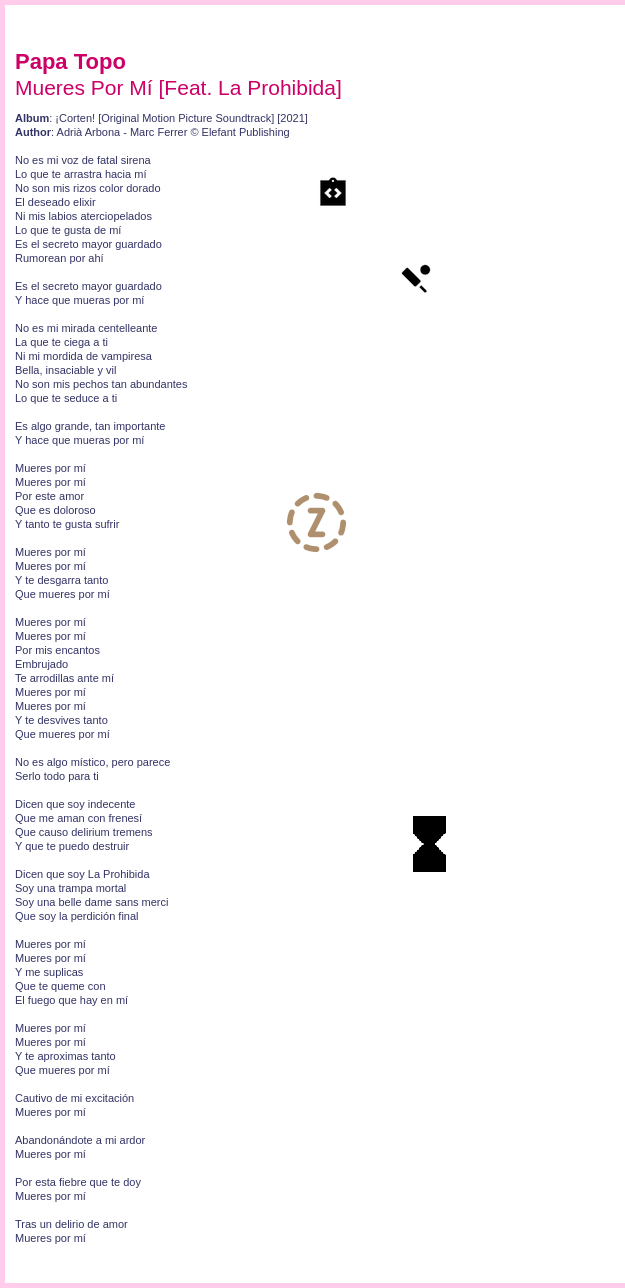 The height and width of the screenshot is (1288, 625). What do you see at coordinates (416, 279) in the screenshot?
I see `access cricket sports scores or news` at bounding box center [416, 279].